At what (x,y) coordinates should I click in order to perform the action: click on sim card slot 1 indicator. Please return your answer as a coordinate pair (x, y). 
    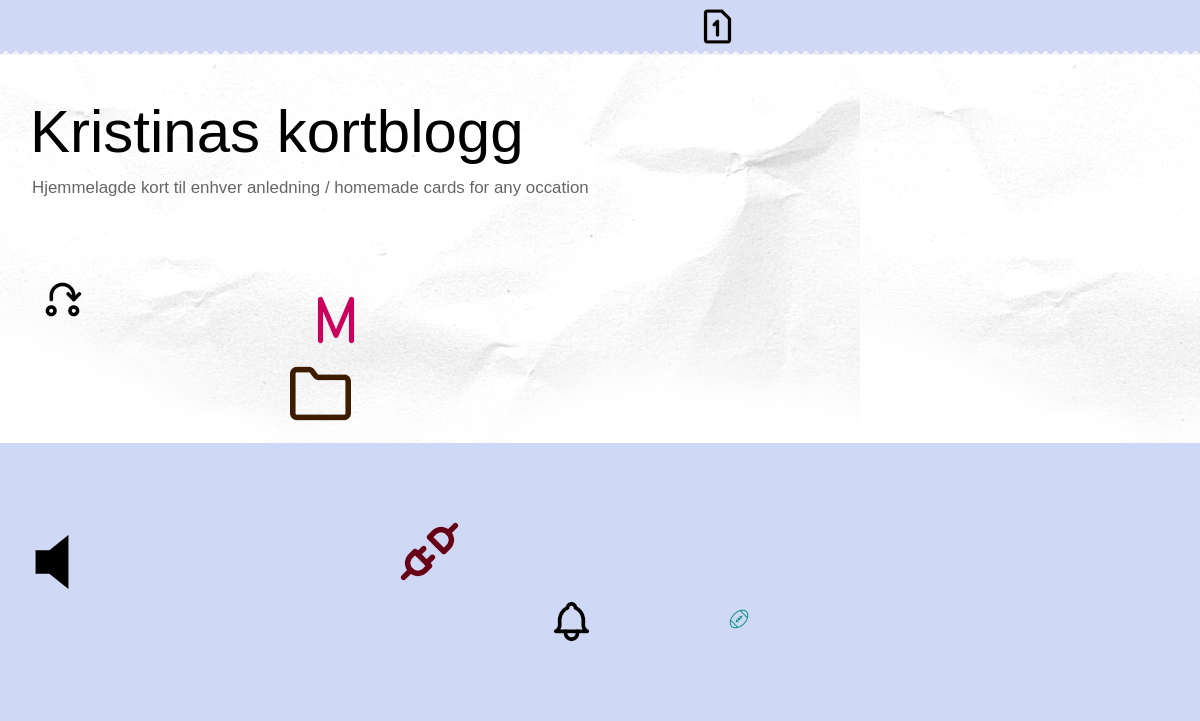
    Looking at the image, I should click on (717, 26).